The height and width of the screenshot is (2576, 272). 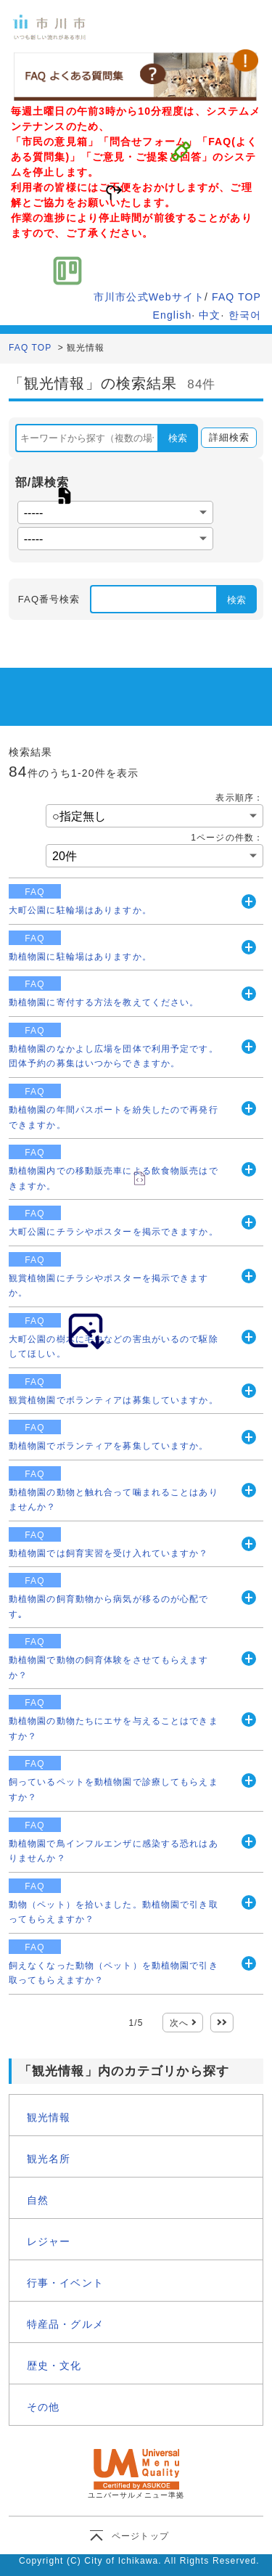 What do you see at coordinates (86, 1330) in the screenshot?
I see `download image to device` at bounding box center [86, 1330].